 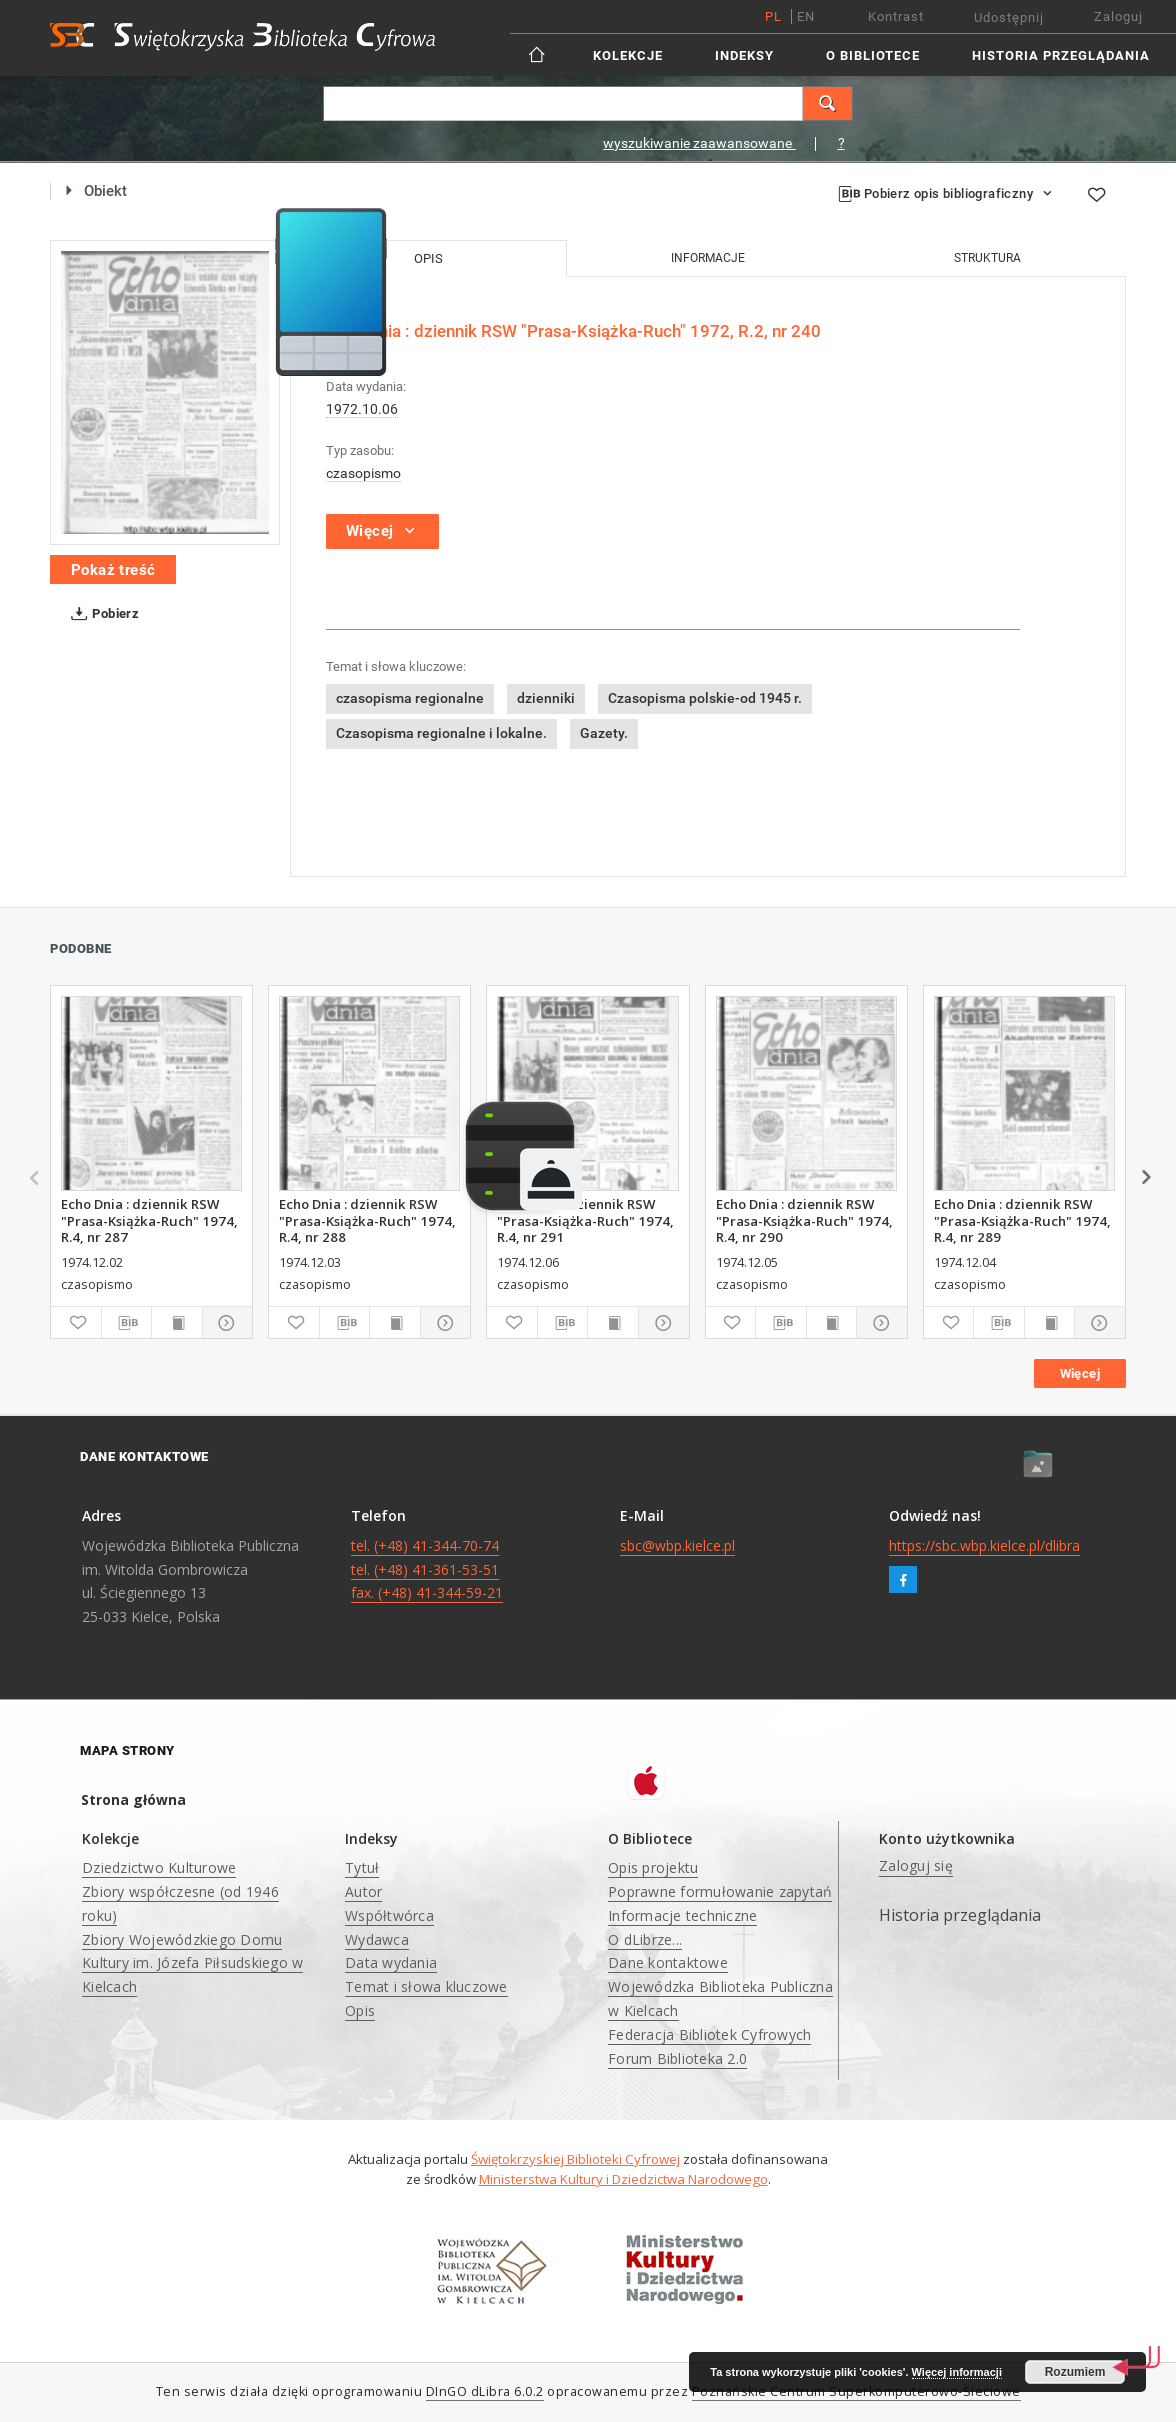 I want to click on configure network server discovery preferences, so click(x=521, y=1158).